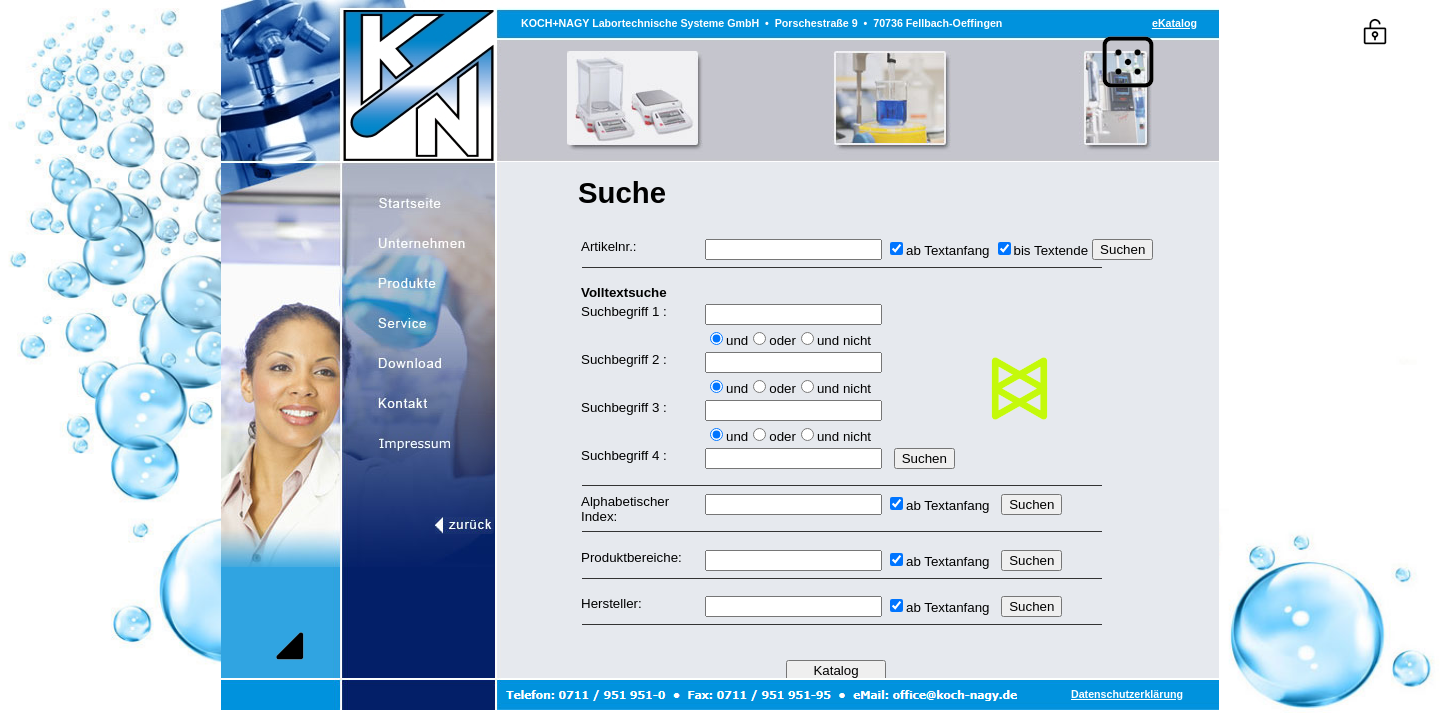  I want to click on backbone.js framework logo, so click(1019, 388).